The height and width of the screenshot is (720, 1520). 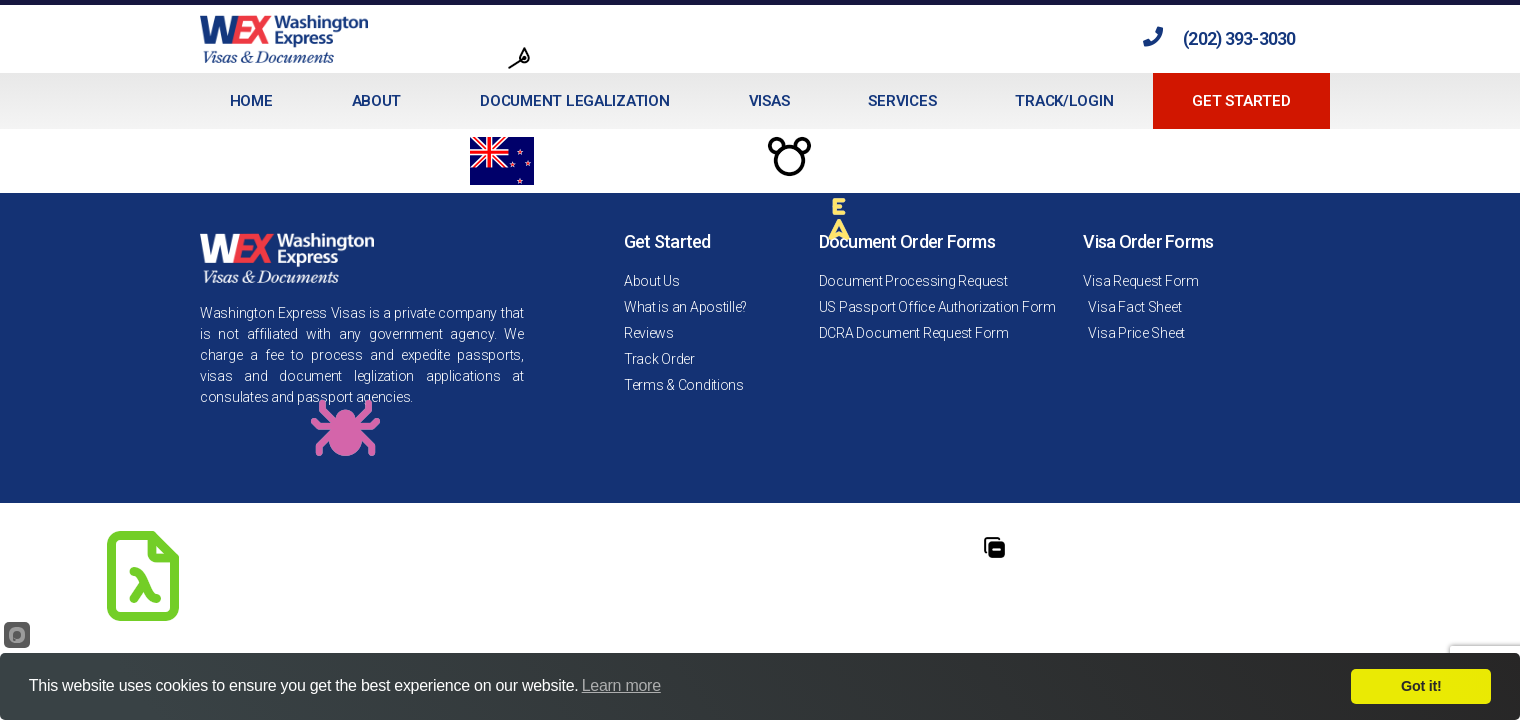 What do you see at coordinates (345, 429) in the screenshot?
I see `indicates a bug or error in the system` at bounding box center [345, 429].